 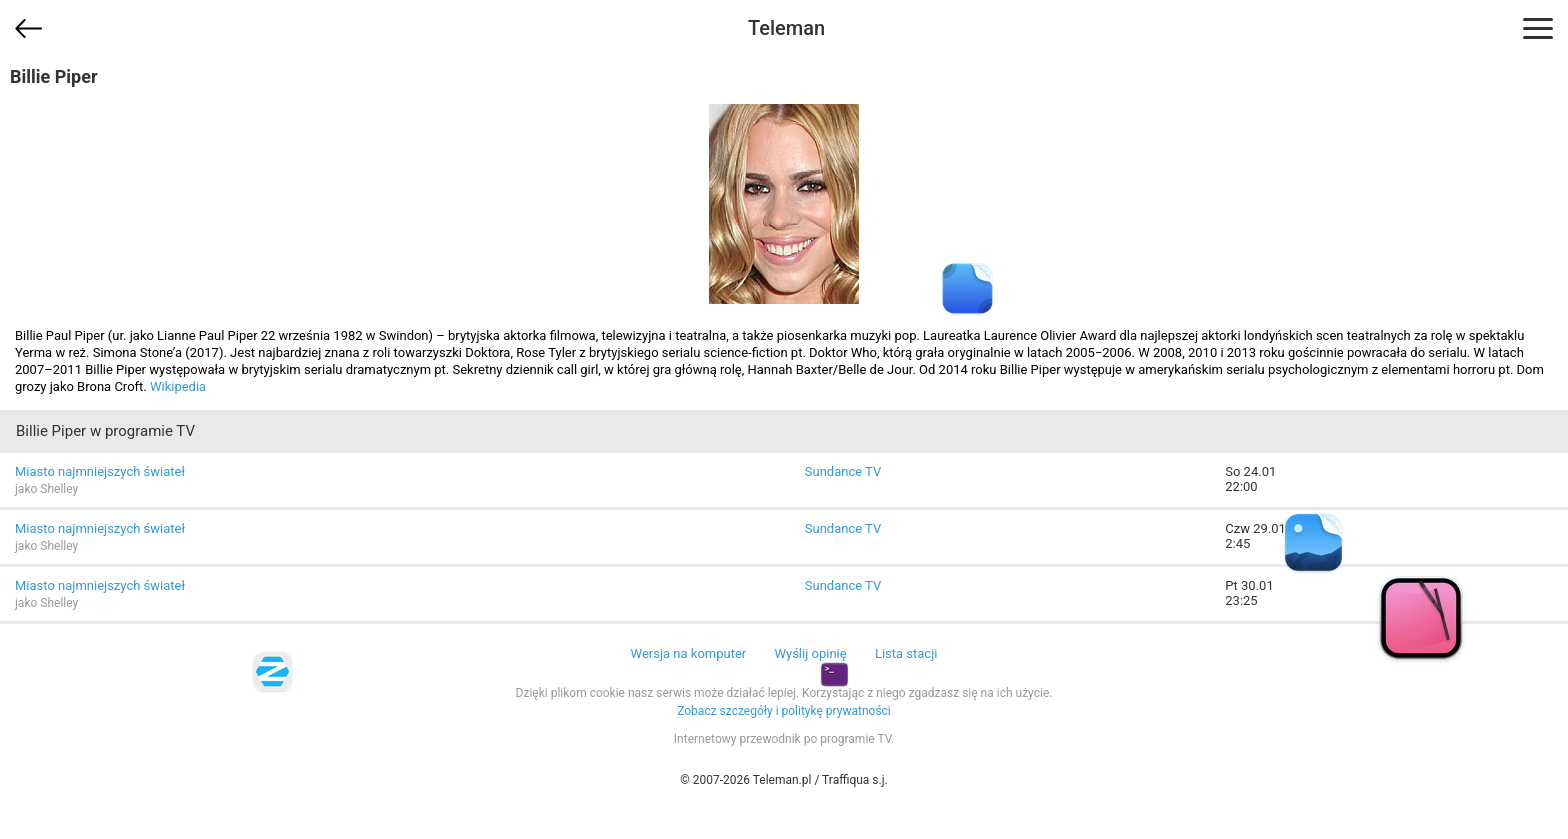 I want to click on open zorin os system settings or app launcher, so click(x=272, y=671).